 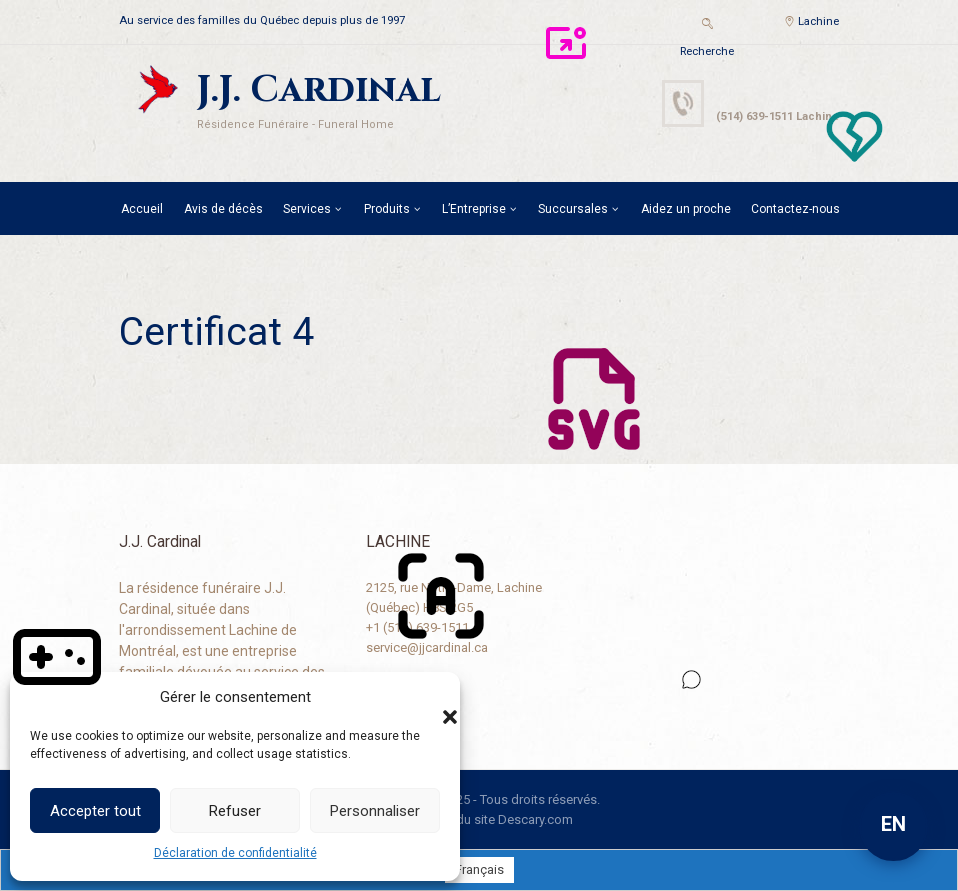 What do you see at coordinates (854, 136) in the screenshot?
I see `remove from favorites` at bounding box center [854, 136].